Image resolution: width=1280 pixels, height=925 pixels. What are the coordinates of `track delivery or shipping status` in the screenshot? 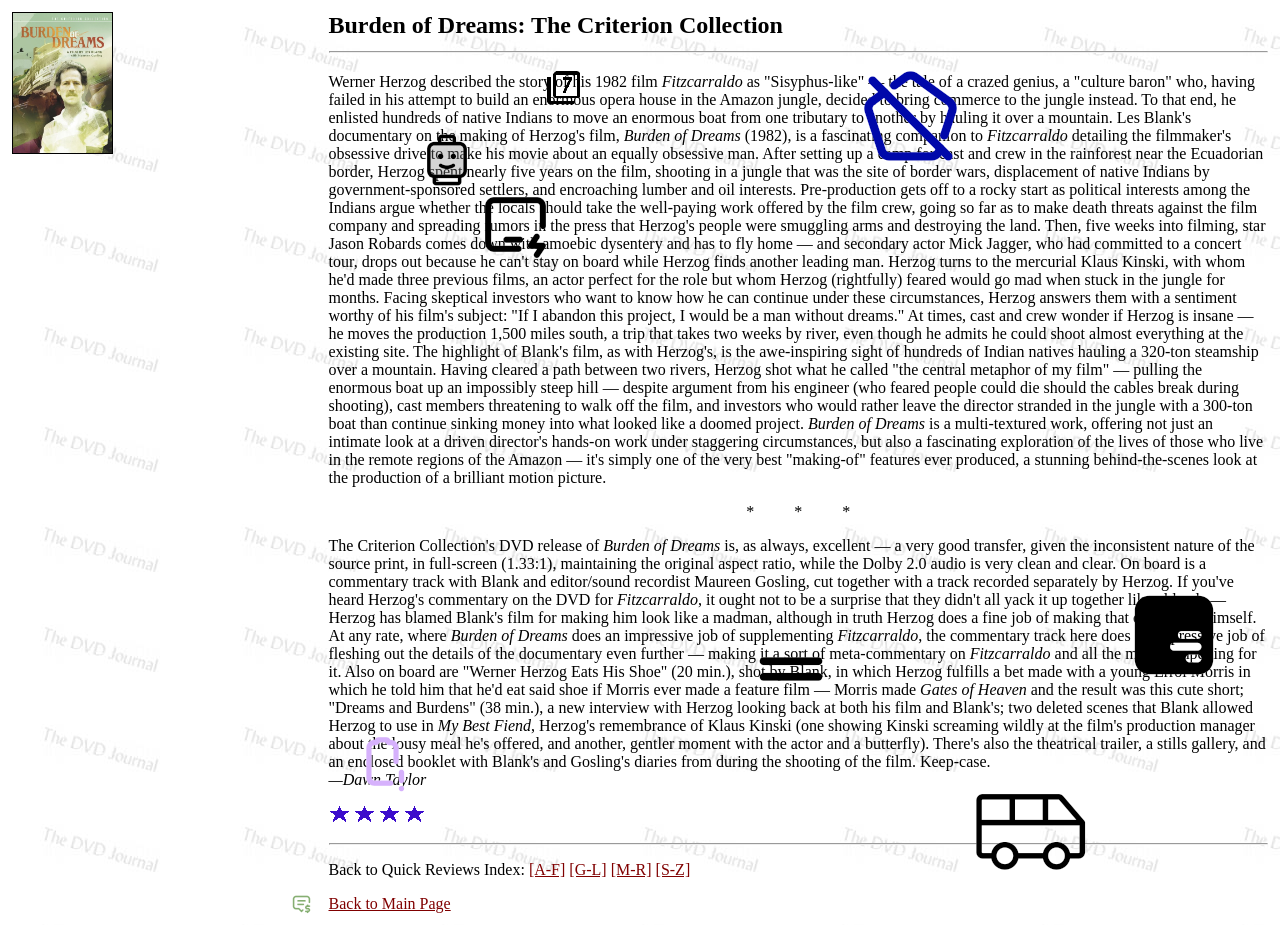 It's located at (1027, 830).